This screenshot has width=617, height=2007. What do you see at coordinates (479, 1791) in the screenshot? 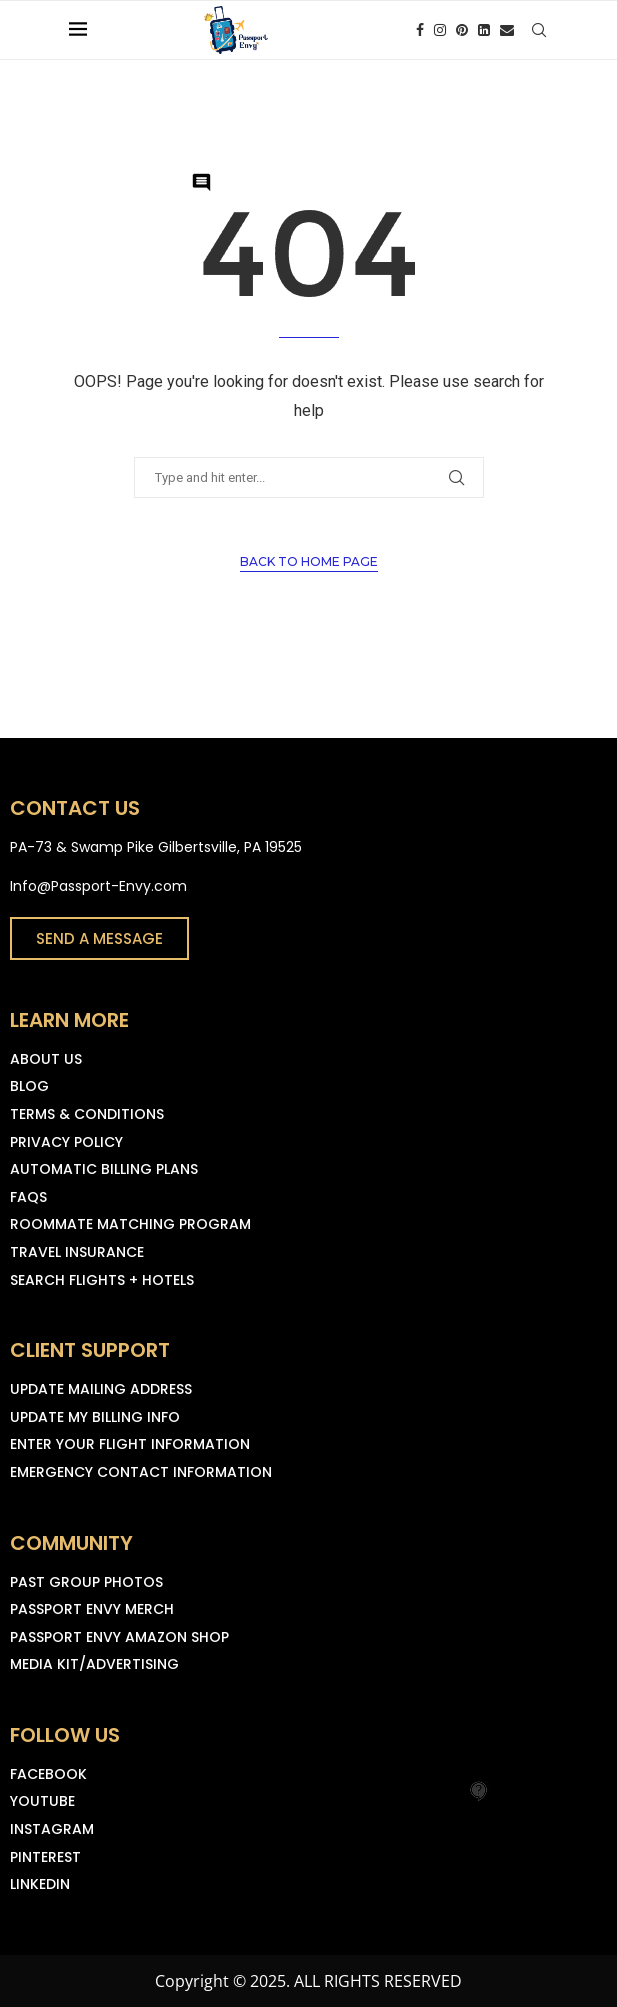
I see `contact customer support` at bounding box center [479, 1791].